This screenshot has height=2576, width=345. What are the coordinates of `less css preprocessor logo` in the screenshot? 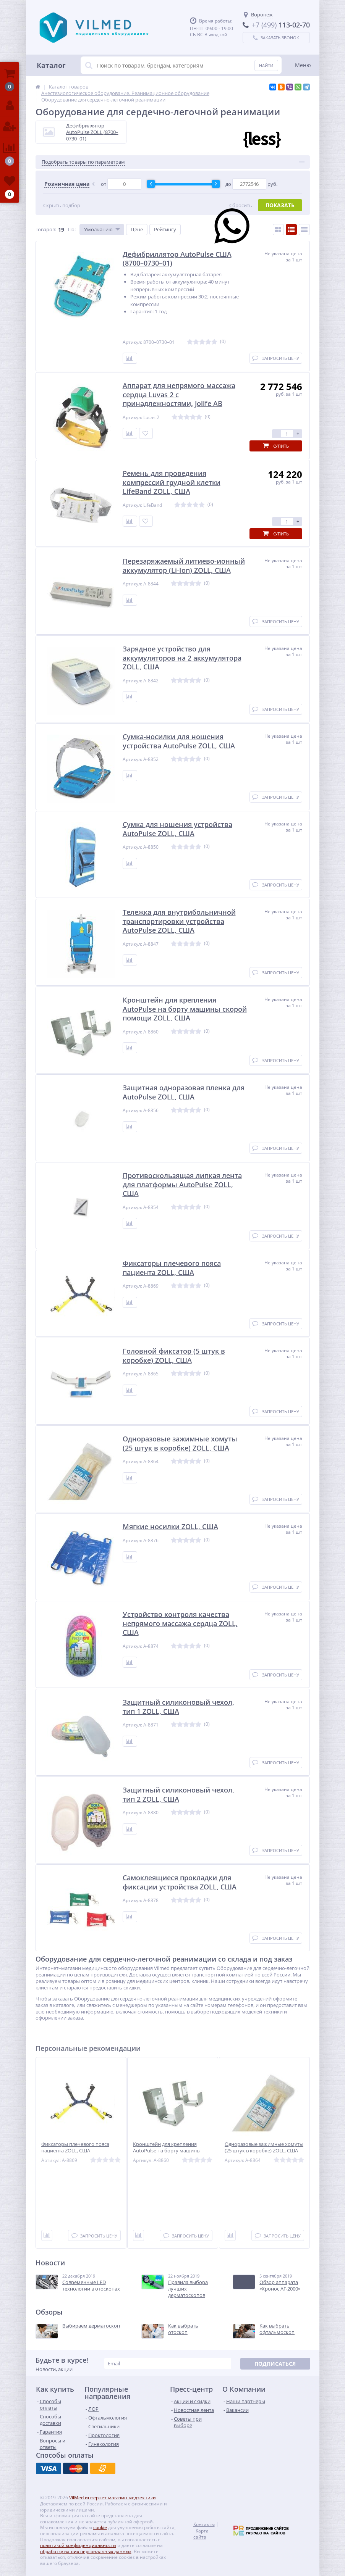 It's located at (262, 140).